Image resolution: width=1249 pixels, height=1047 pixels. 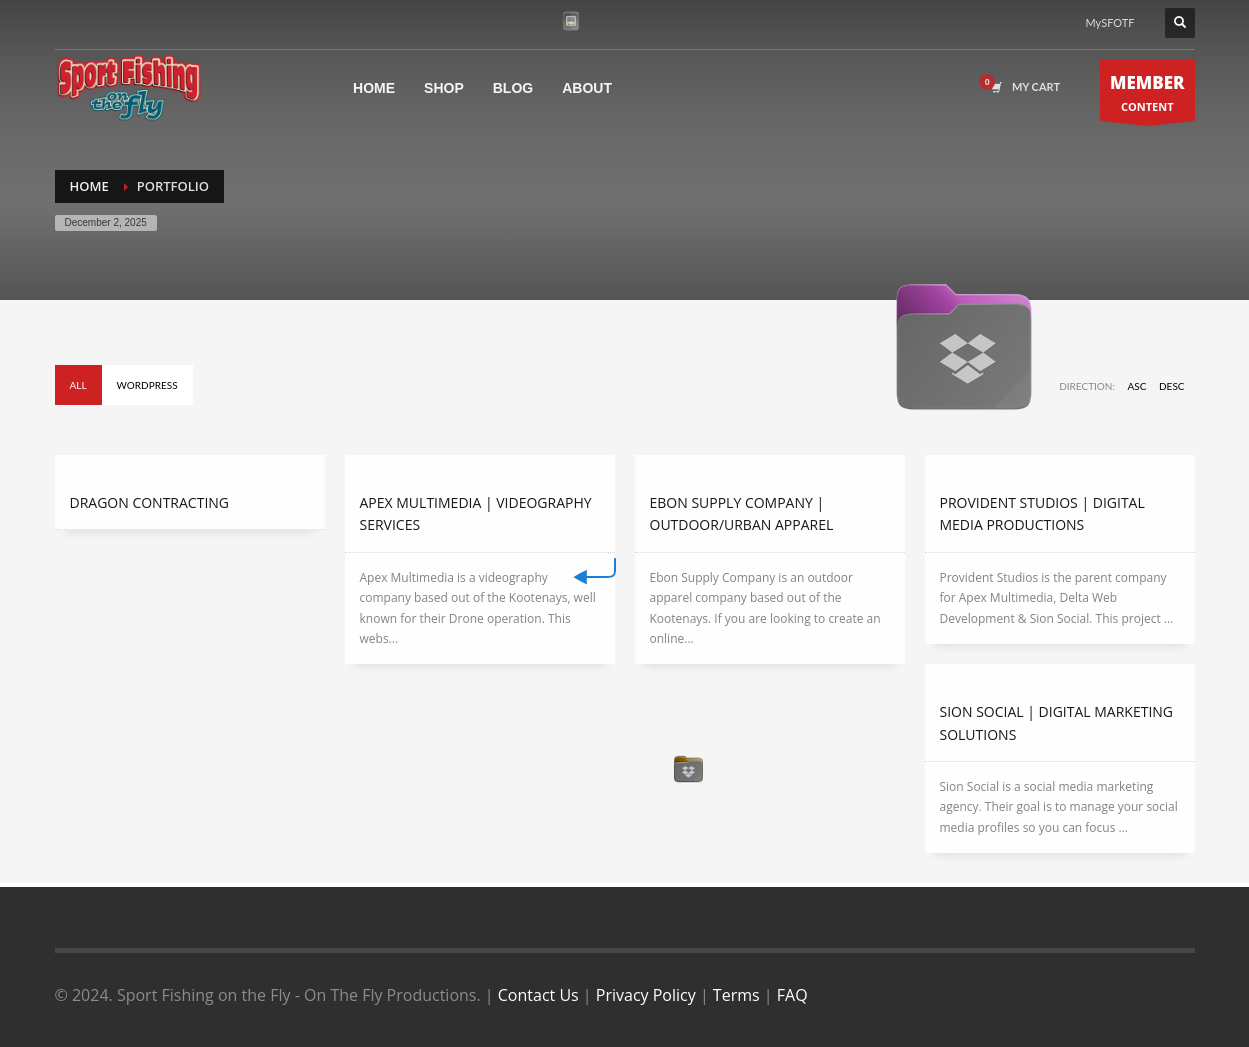 What do you see at coordinates (964, 347) in the screenshot?
I see `open your dropbox synced folder` at bounding box center [964, 347].